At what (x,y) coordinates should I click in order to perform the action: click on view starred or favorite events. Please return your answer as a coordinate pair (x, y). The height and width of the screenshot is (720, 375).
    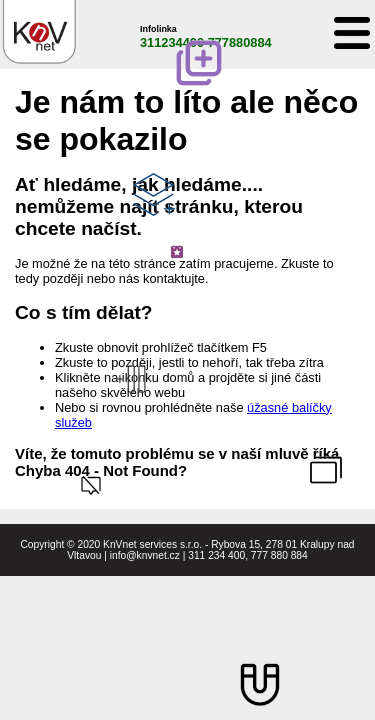
    Looking at the image, I should click on (177, 252).